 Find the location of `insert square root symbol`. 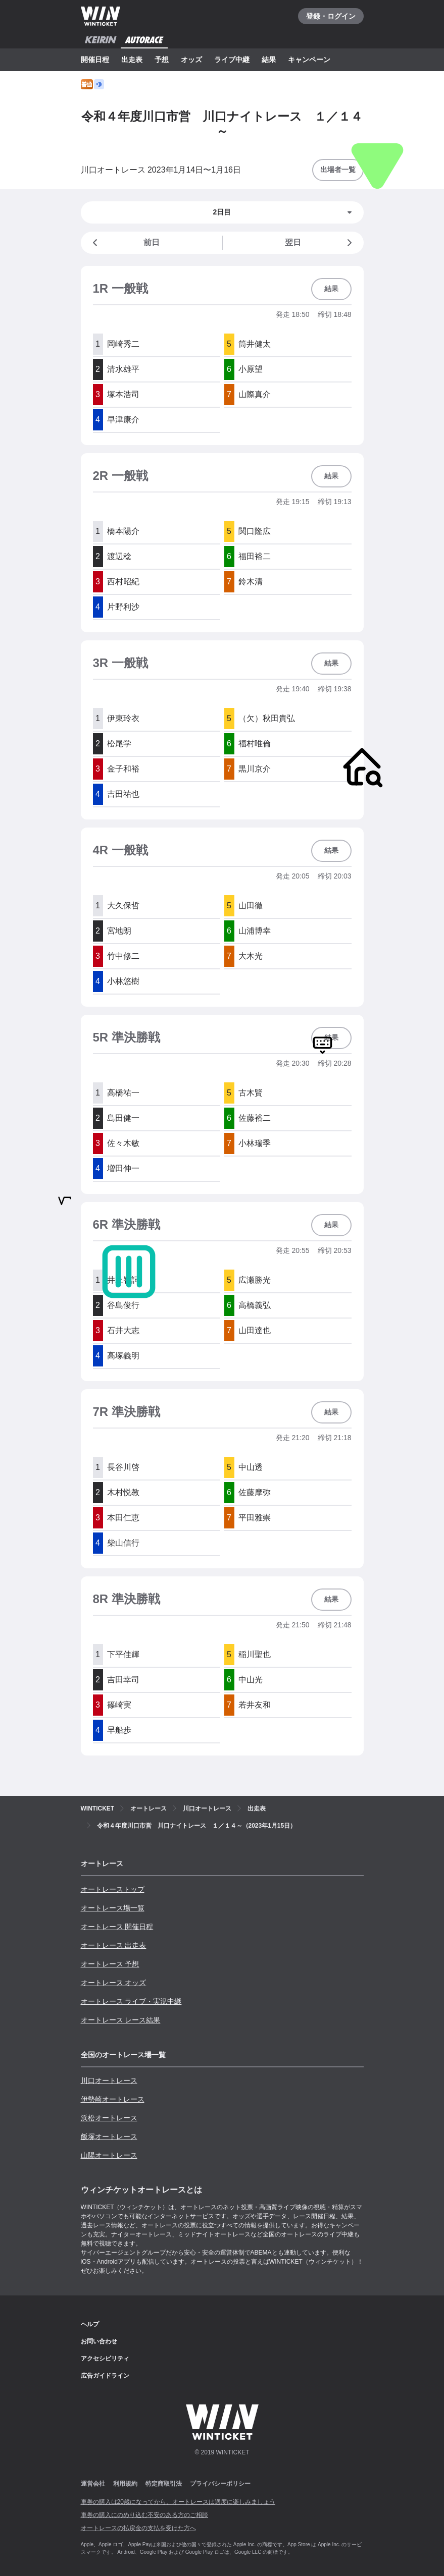

insert square root symbol is located at coordinates (64, 1200).